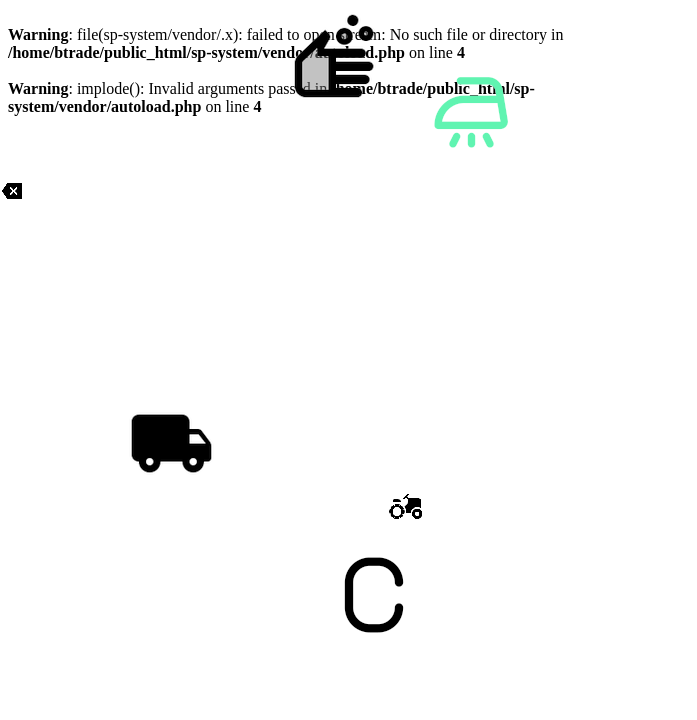  Describe the element at coordinates (171, 443) in the screenshot. I see `track your delivery status` at that location.